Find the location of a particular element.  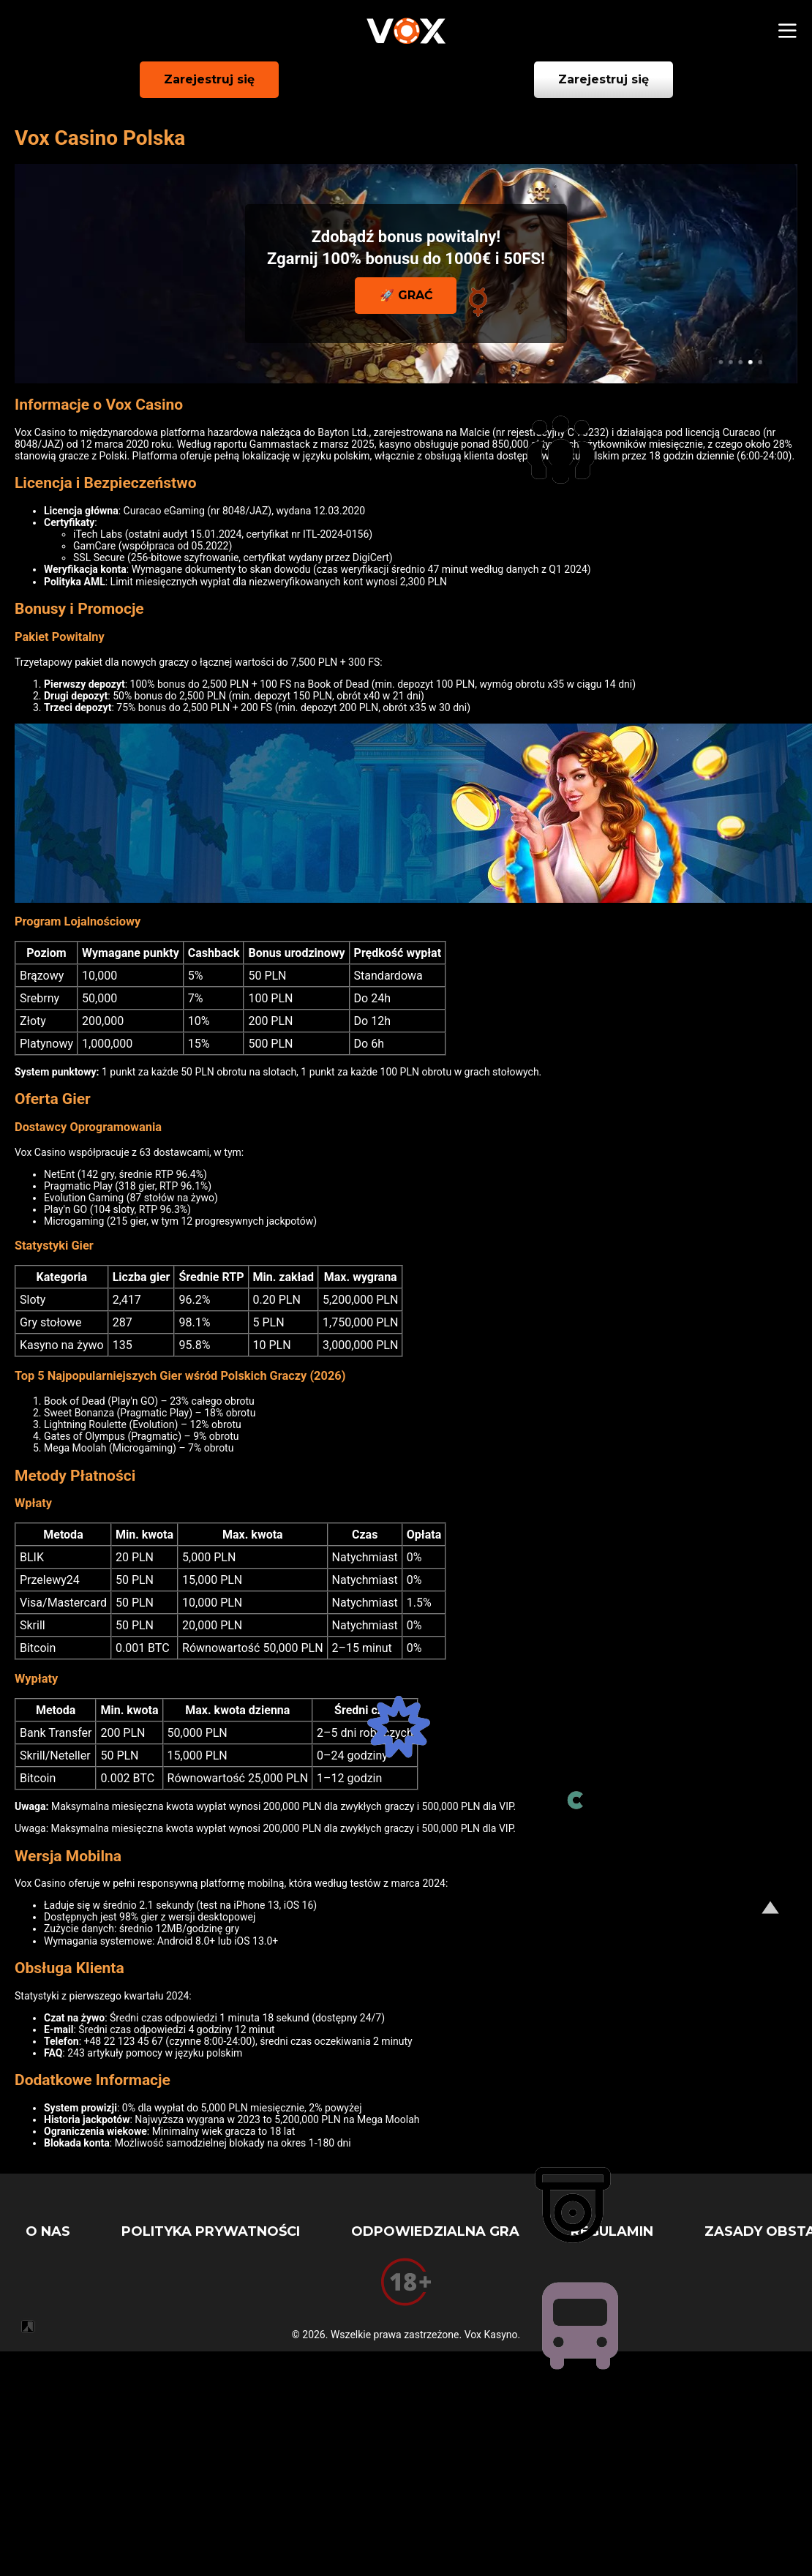

cuttlefish brand logo is located at coordinates (575, 1800).